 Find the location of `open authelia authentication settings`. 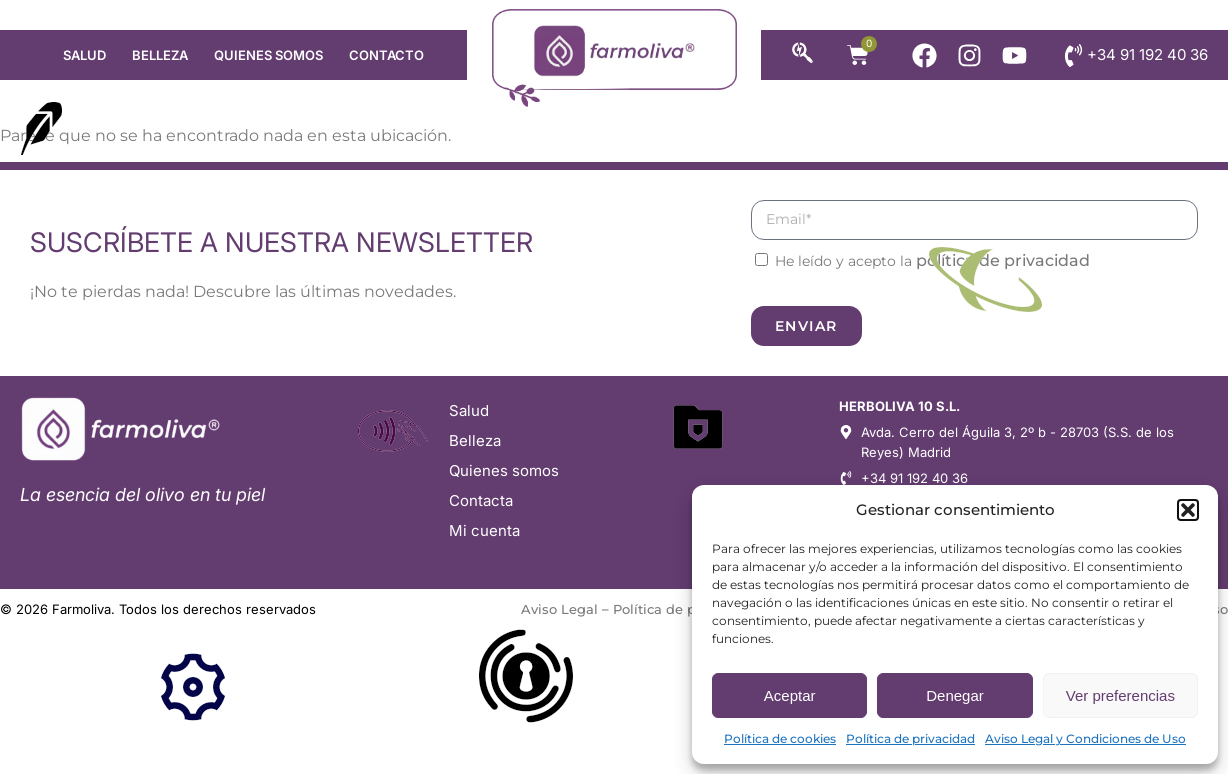

open authelia authentication settings is located at coordinates (526, 676).